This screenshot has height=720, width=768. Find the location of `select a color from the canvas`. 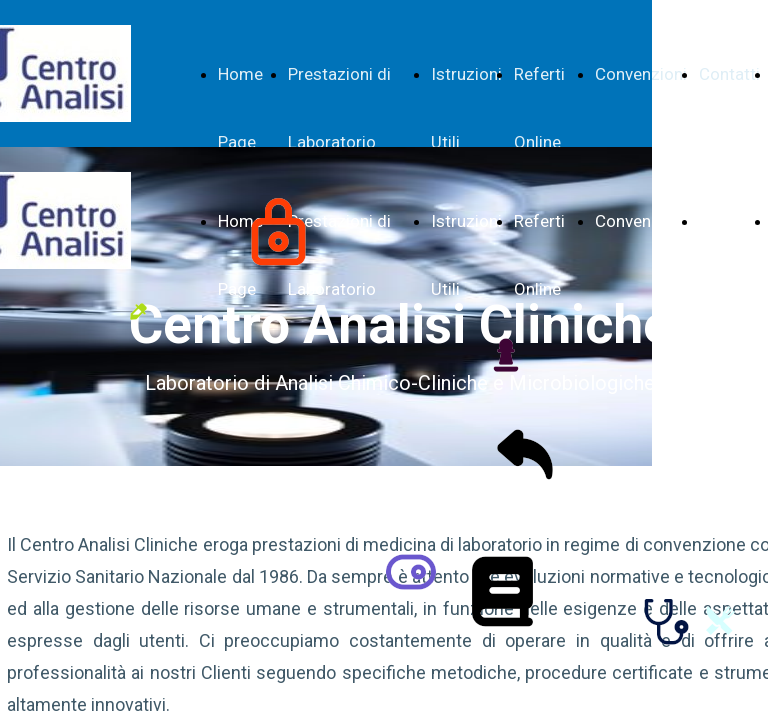

select a color from the canvas is located at coordinates (138, 311).